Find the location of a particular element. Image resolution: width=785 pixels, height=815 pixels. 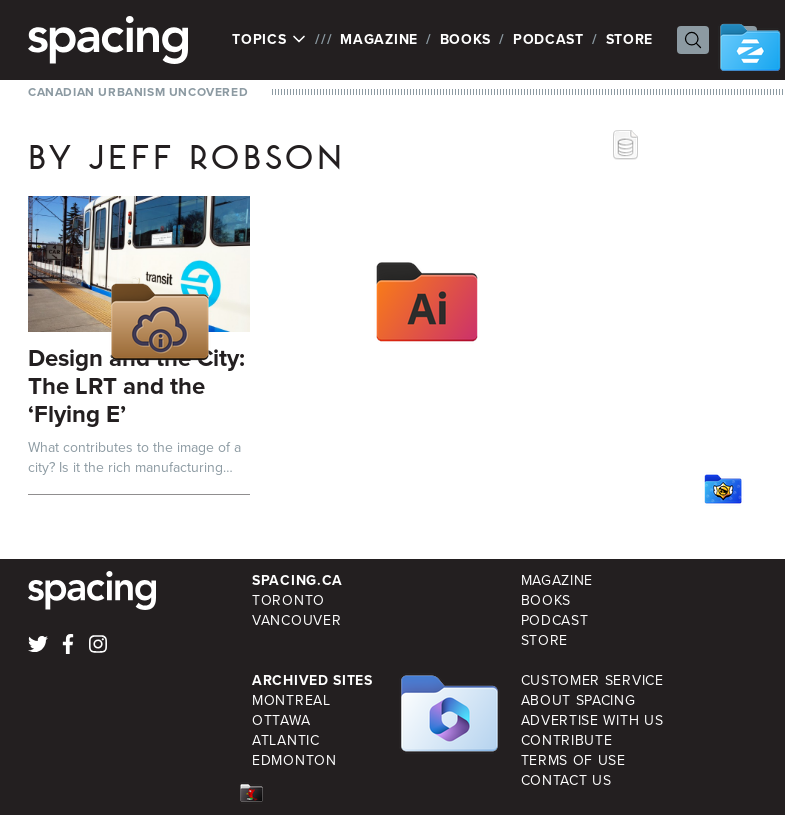

open brawl stars game folder is located at coordinates (723, 490).